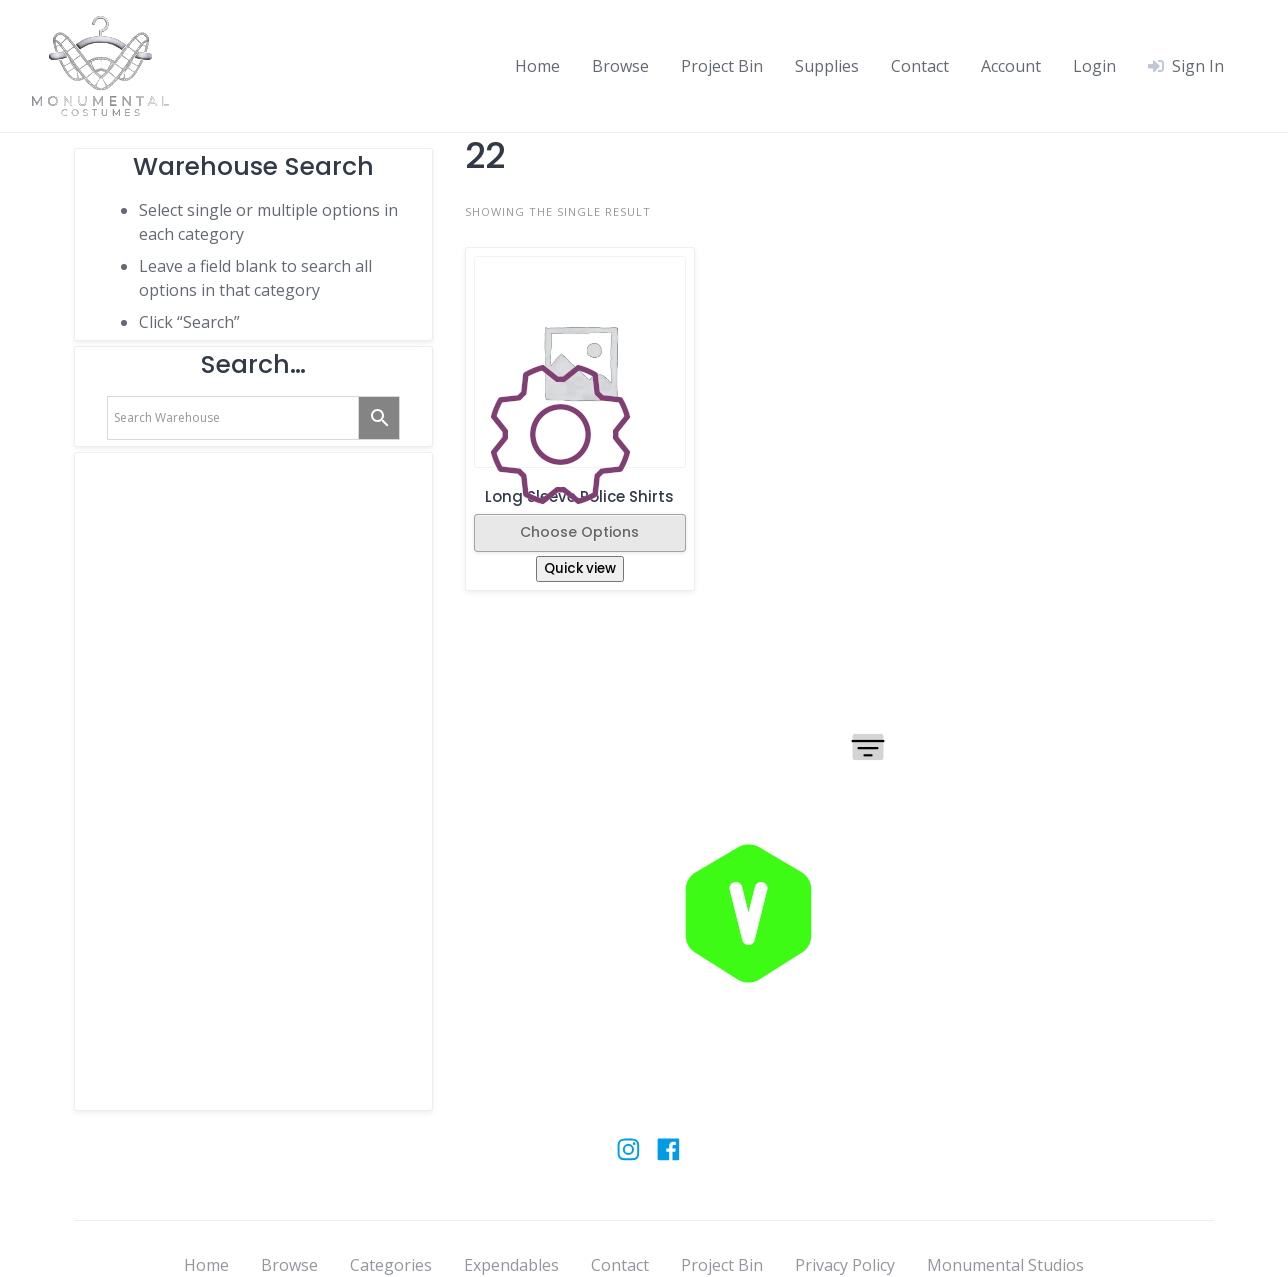  I want to click on filter or sort list content, so click(868, 747).